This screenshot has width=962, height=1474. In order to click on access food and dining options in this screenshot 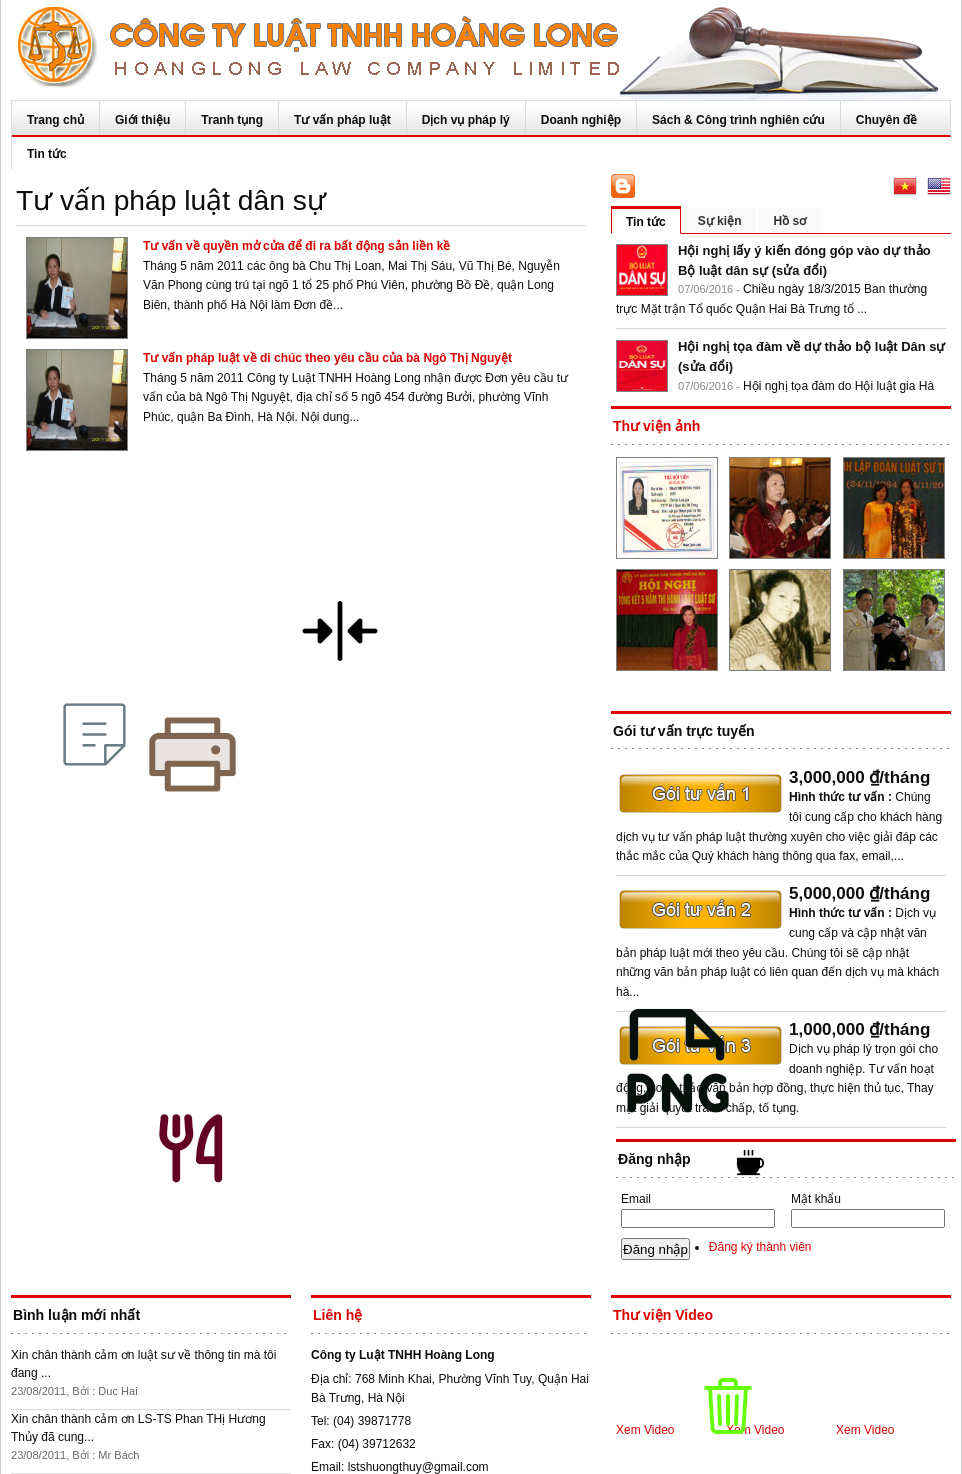, I will do `click(192, 1147)`.